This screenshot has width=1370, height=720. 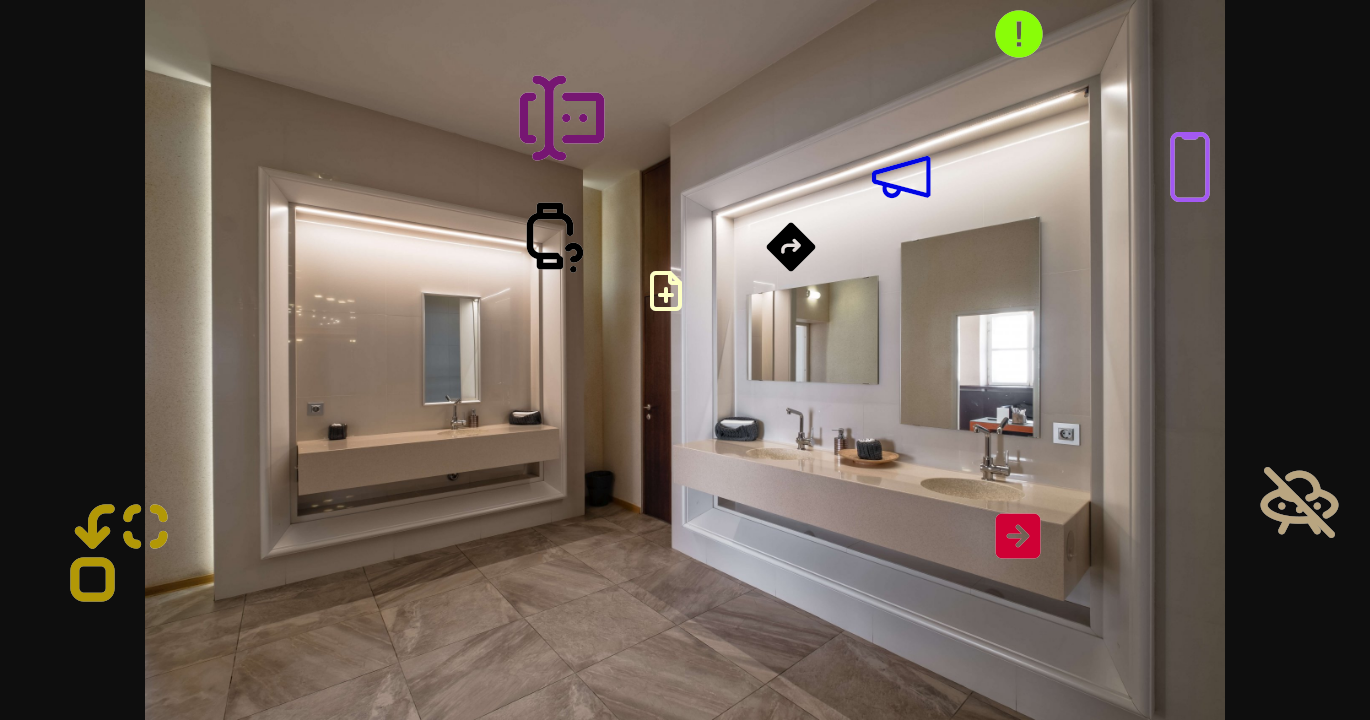 What do you see at coordinates (562, 118) in the screenshot?
I see `access forms and surveys` at bounding box center [562, 118].